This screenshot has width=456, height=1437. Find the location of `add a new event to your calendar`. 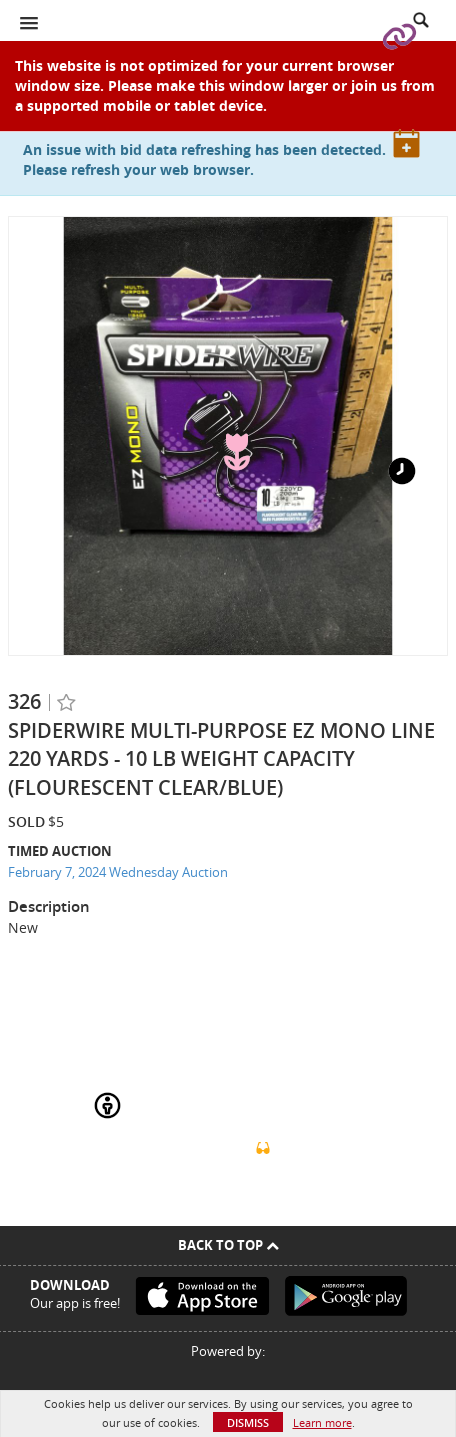

add a new event to your calendar is located at coordinates (406, 144).